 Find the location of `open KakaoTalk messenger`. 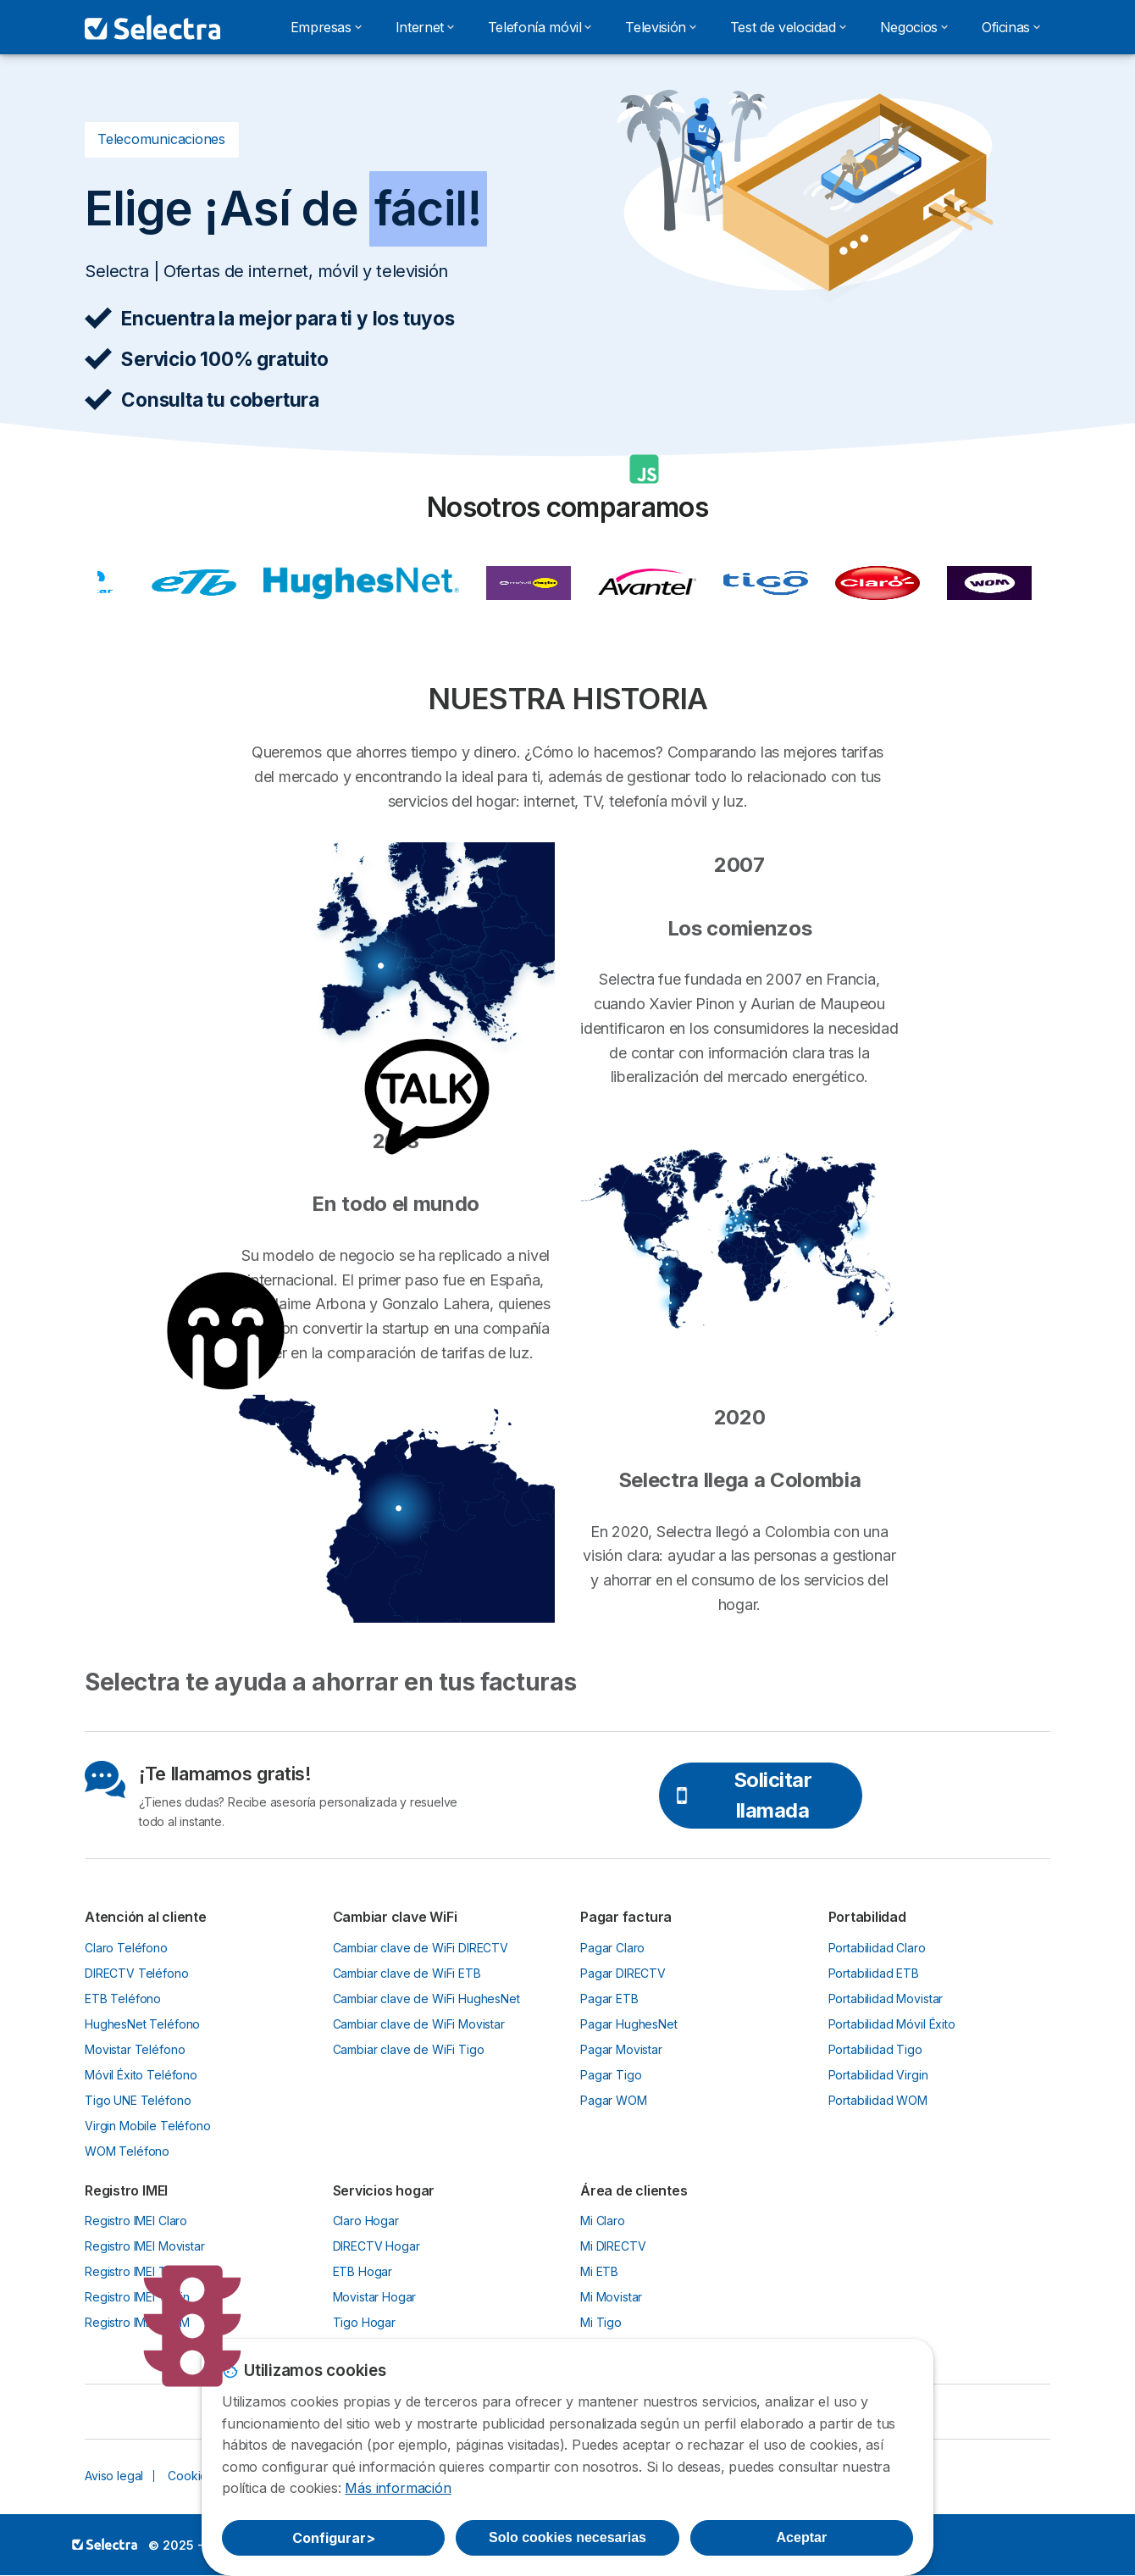

open KakaoTalk messenger is located at coordinates (427, 1092).